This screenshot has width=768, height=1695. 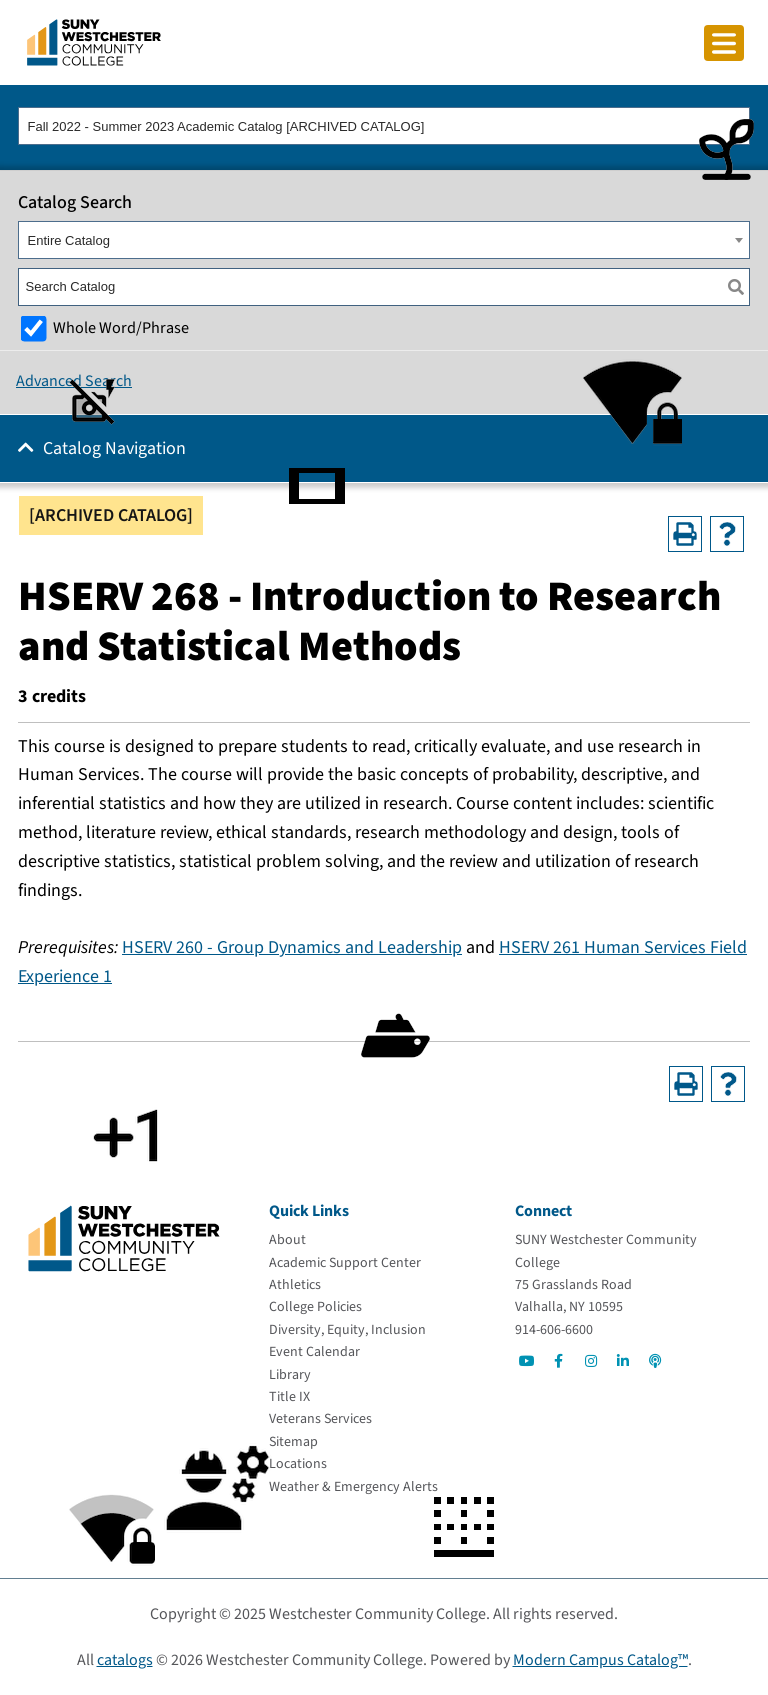 I want to click on indicates growth or progress, so click(x=726, y=149).